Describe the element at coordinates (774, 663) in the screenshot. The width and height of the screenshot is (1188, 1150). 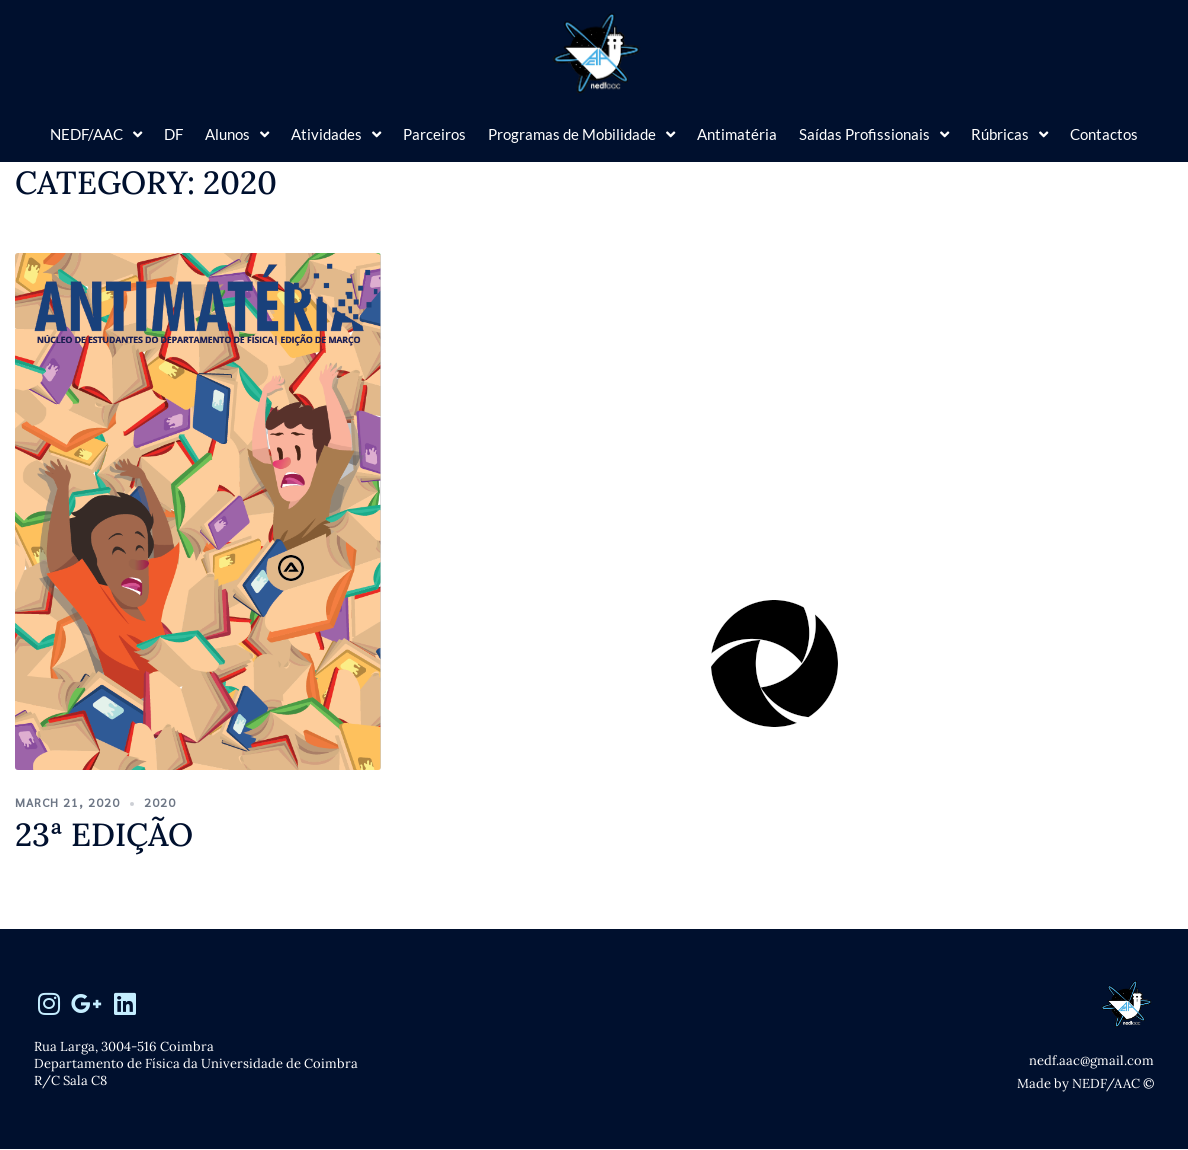
I see `appium logo - open source mobile automation testing framework` at that location.